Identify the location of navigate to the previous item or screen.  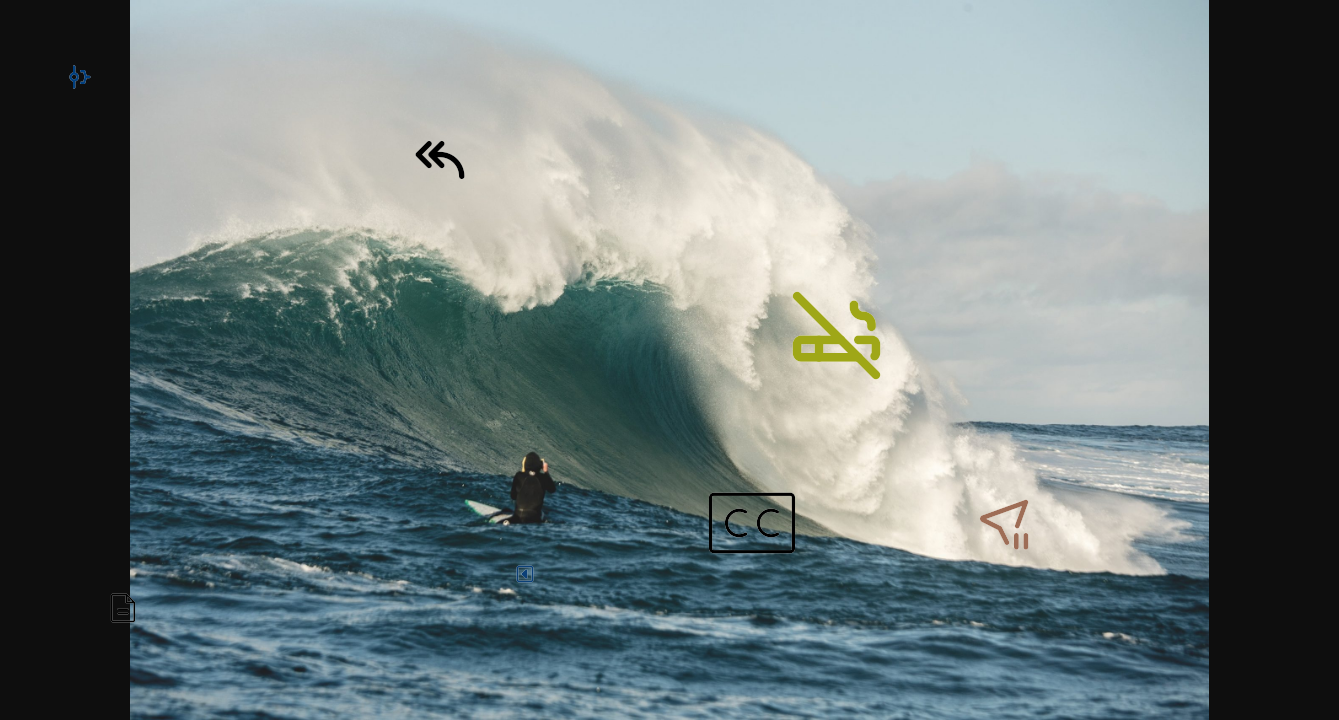
(525, 574).